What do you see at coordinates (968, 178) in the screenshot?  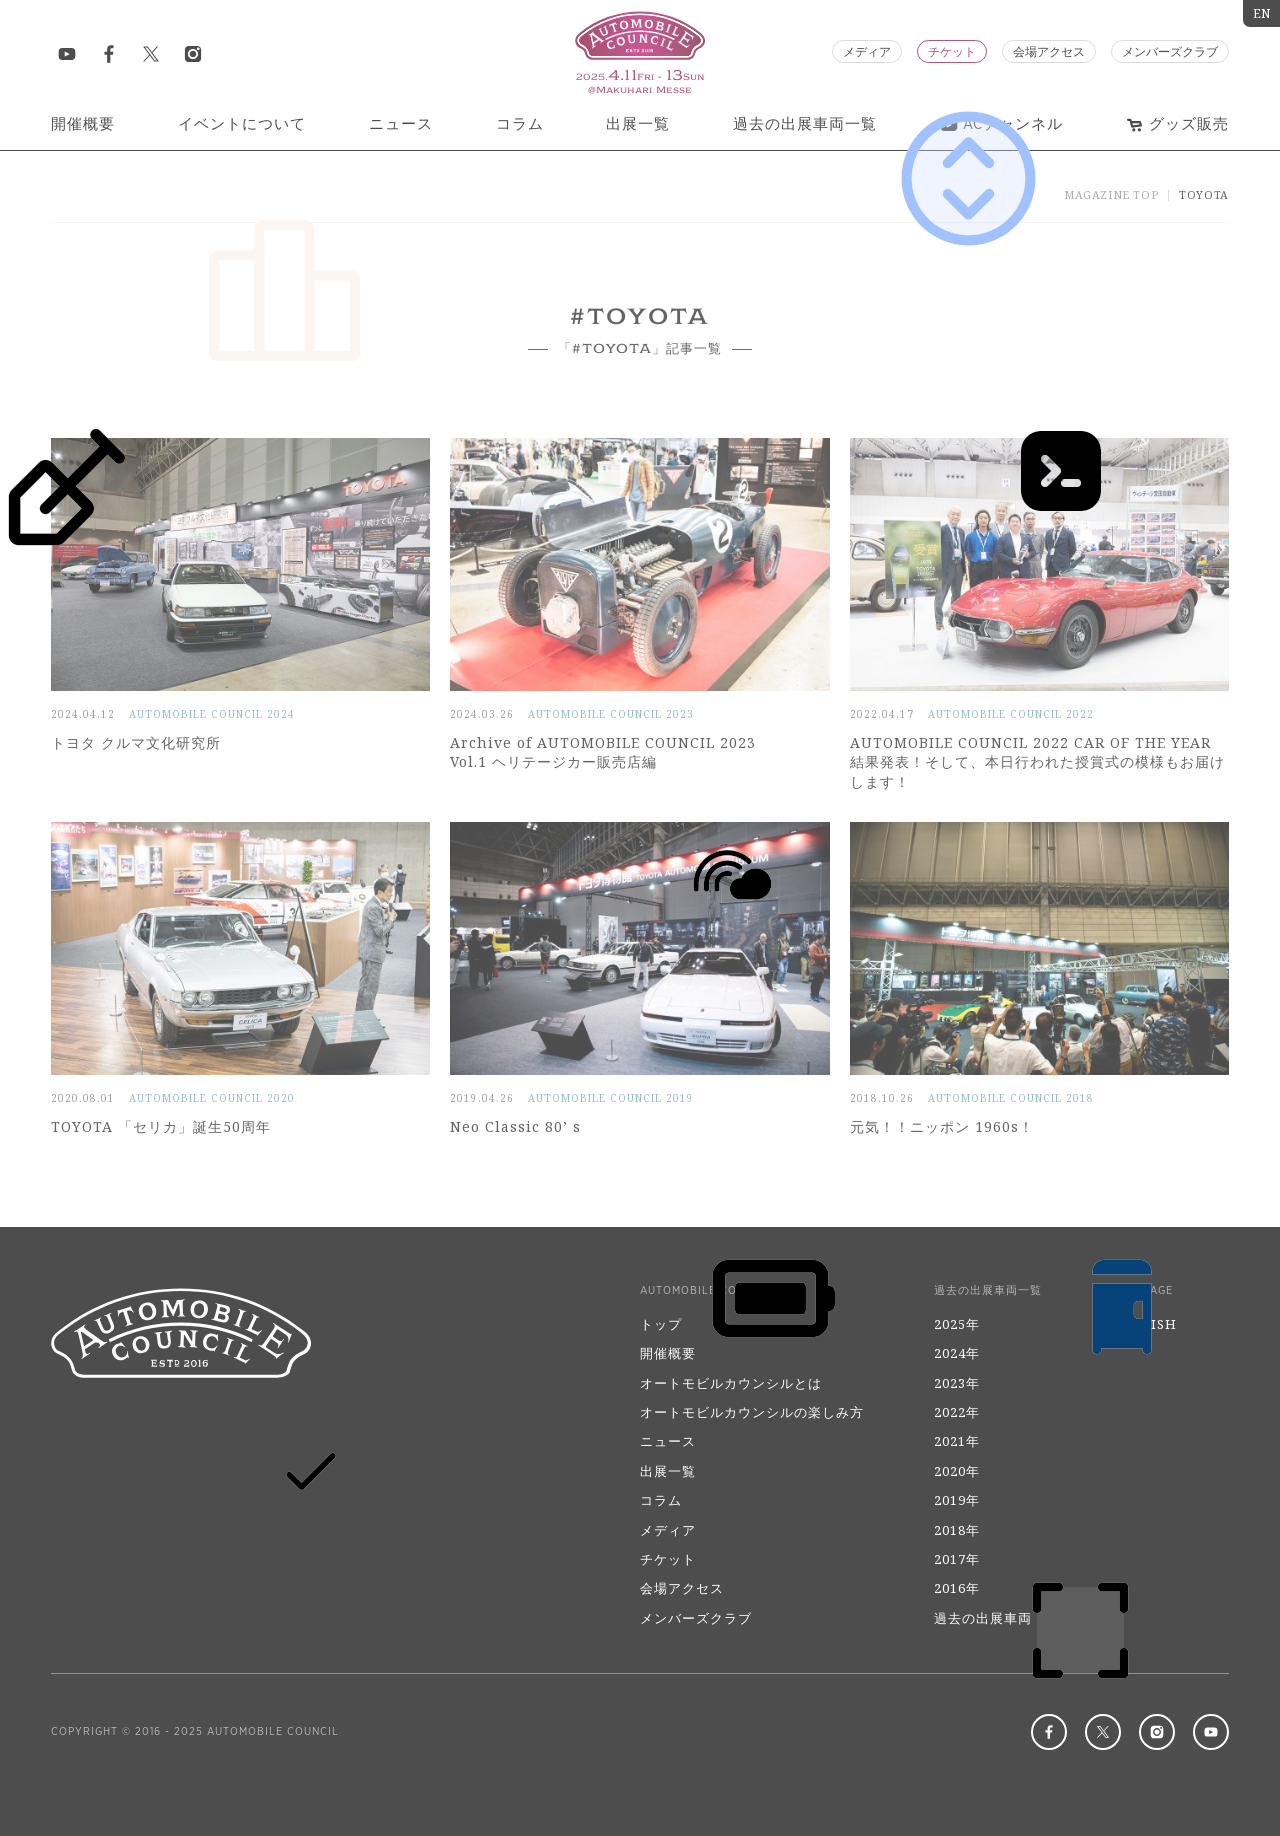 I see `expand or collapse a section` at bounding box center [968, 178].